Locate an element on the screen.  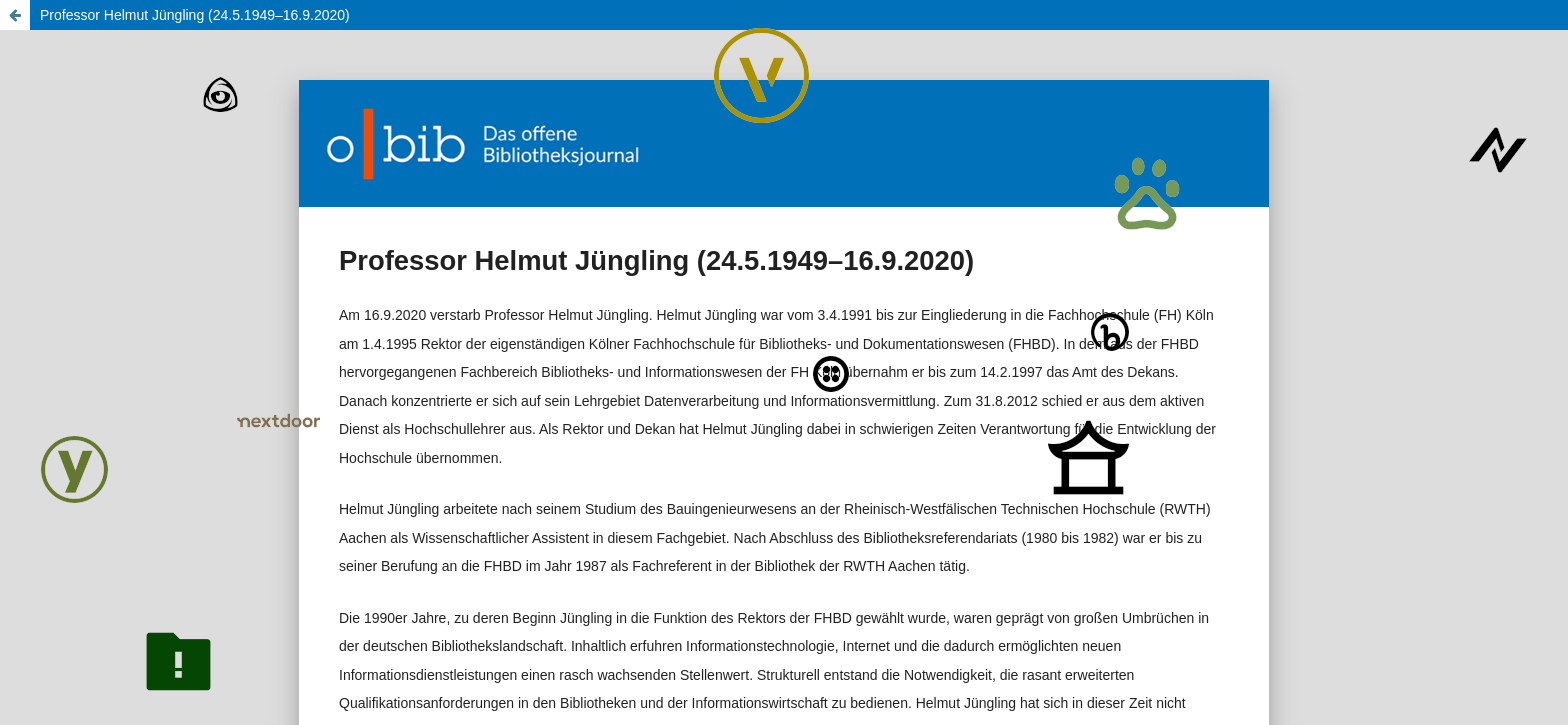
folder contains items that need attention is located at coordinates (178, 661).